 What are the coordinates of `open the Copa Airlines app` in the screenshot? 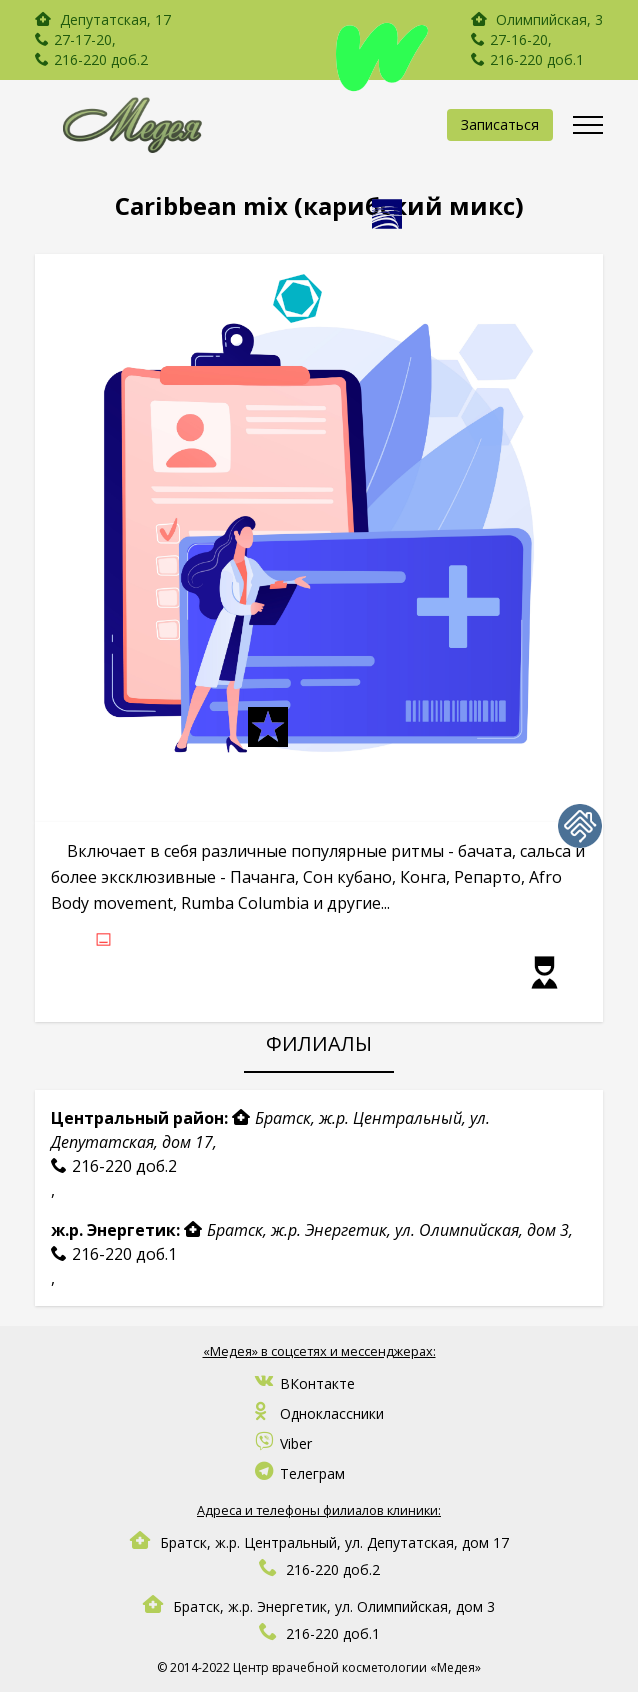 It's located at (387, 214).